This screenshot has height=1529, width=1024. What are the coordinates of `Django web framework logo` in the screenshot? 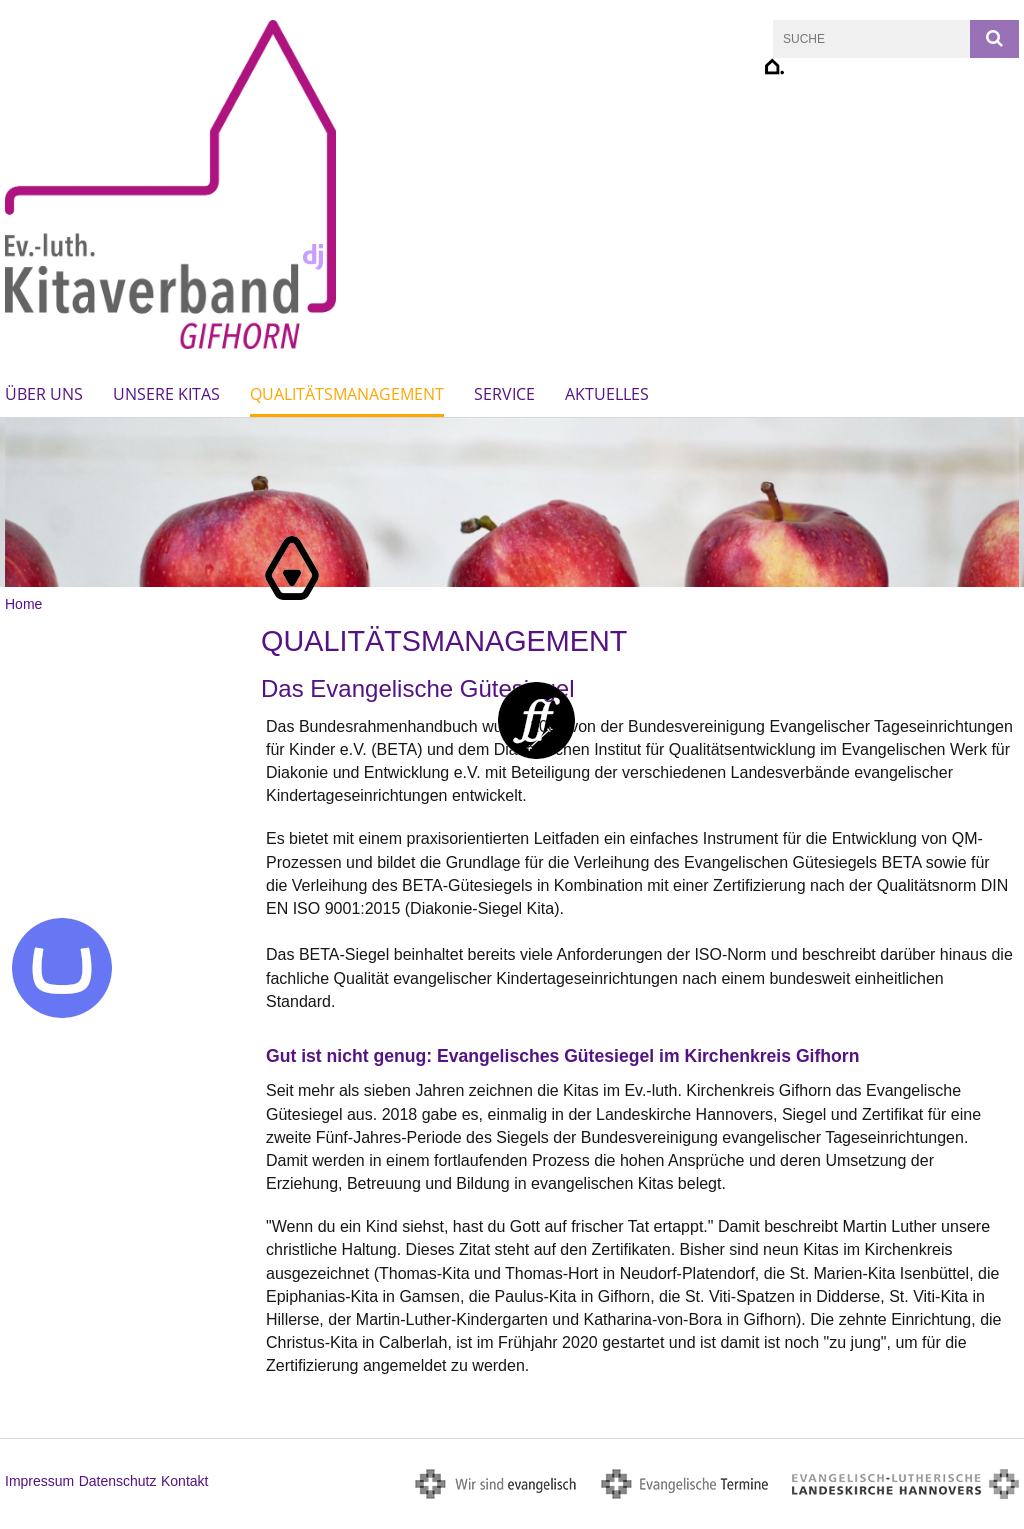 It's located at (313, 257).